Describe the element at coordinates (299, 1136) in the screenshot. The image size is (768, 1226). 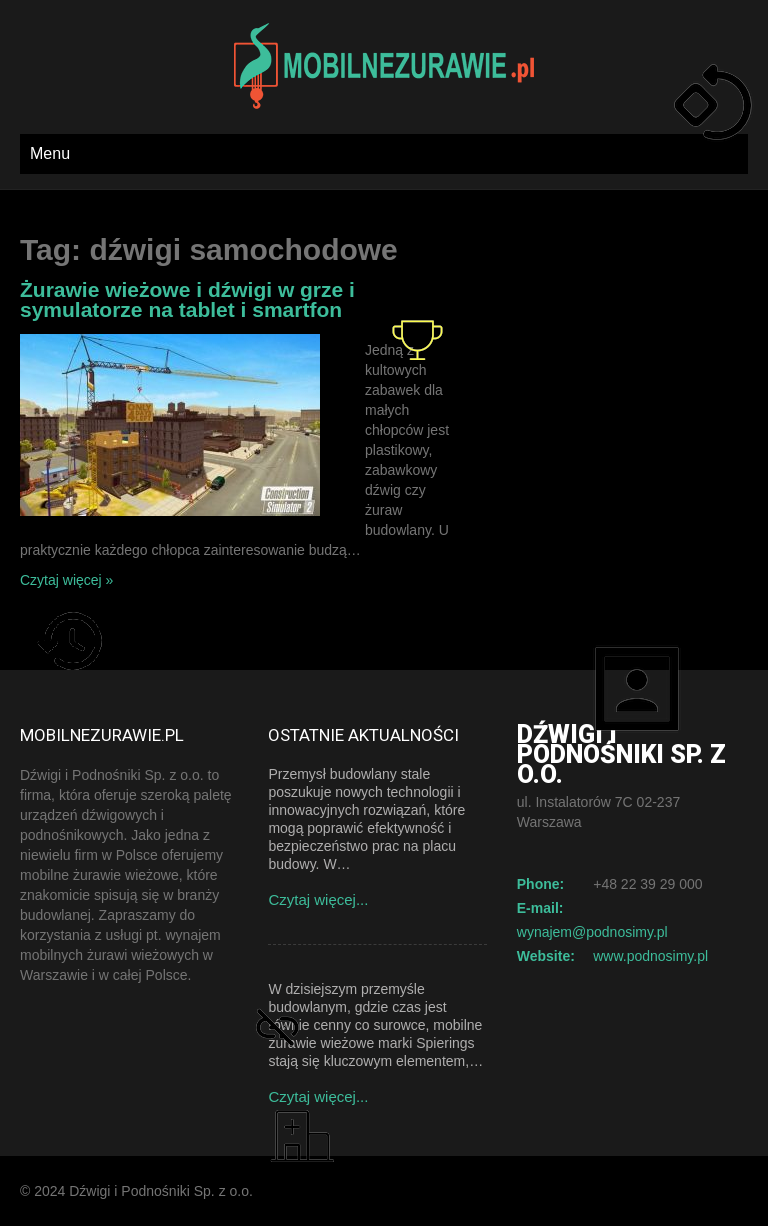
I see `find nearby hospitals or medical facilities` at that location.